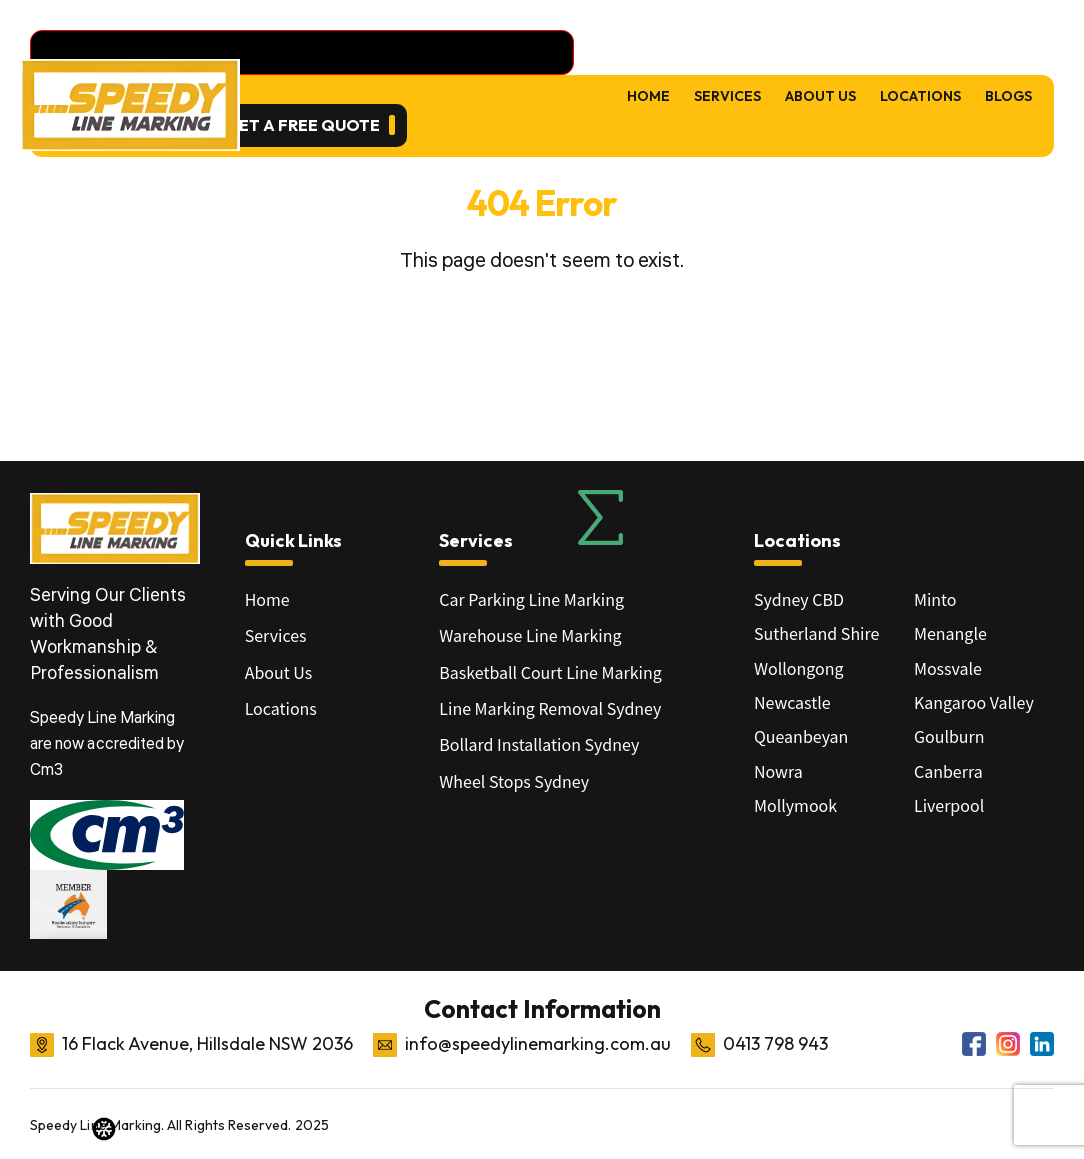 The image size is (1084, 1159). I want to click on toggle cooling or air conditioning mode, so click(104, 1129).